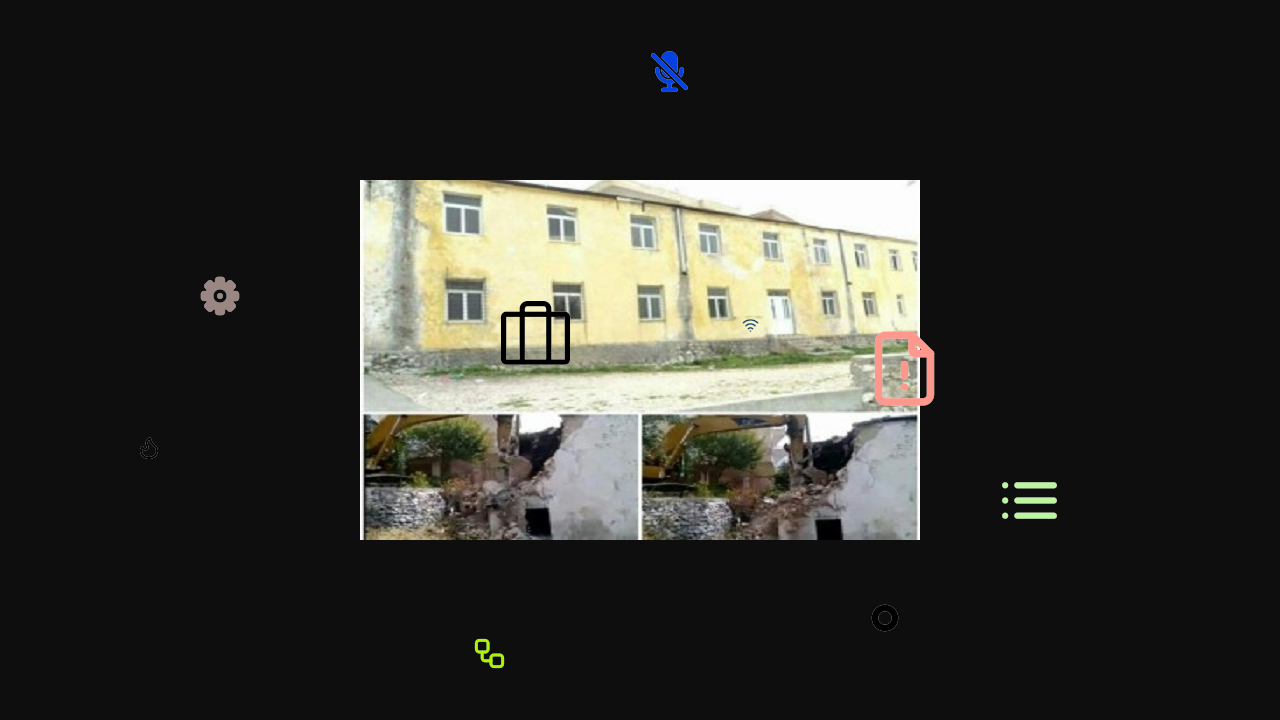 This screenshot has height=720, width=1280. What do you see at coordinates (904, 368) in the screenshot?
I see `indicates a file with an error or warning` at bounding box center [904, 368].